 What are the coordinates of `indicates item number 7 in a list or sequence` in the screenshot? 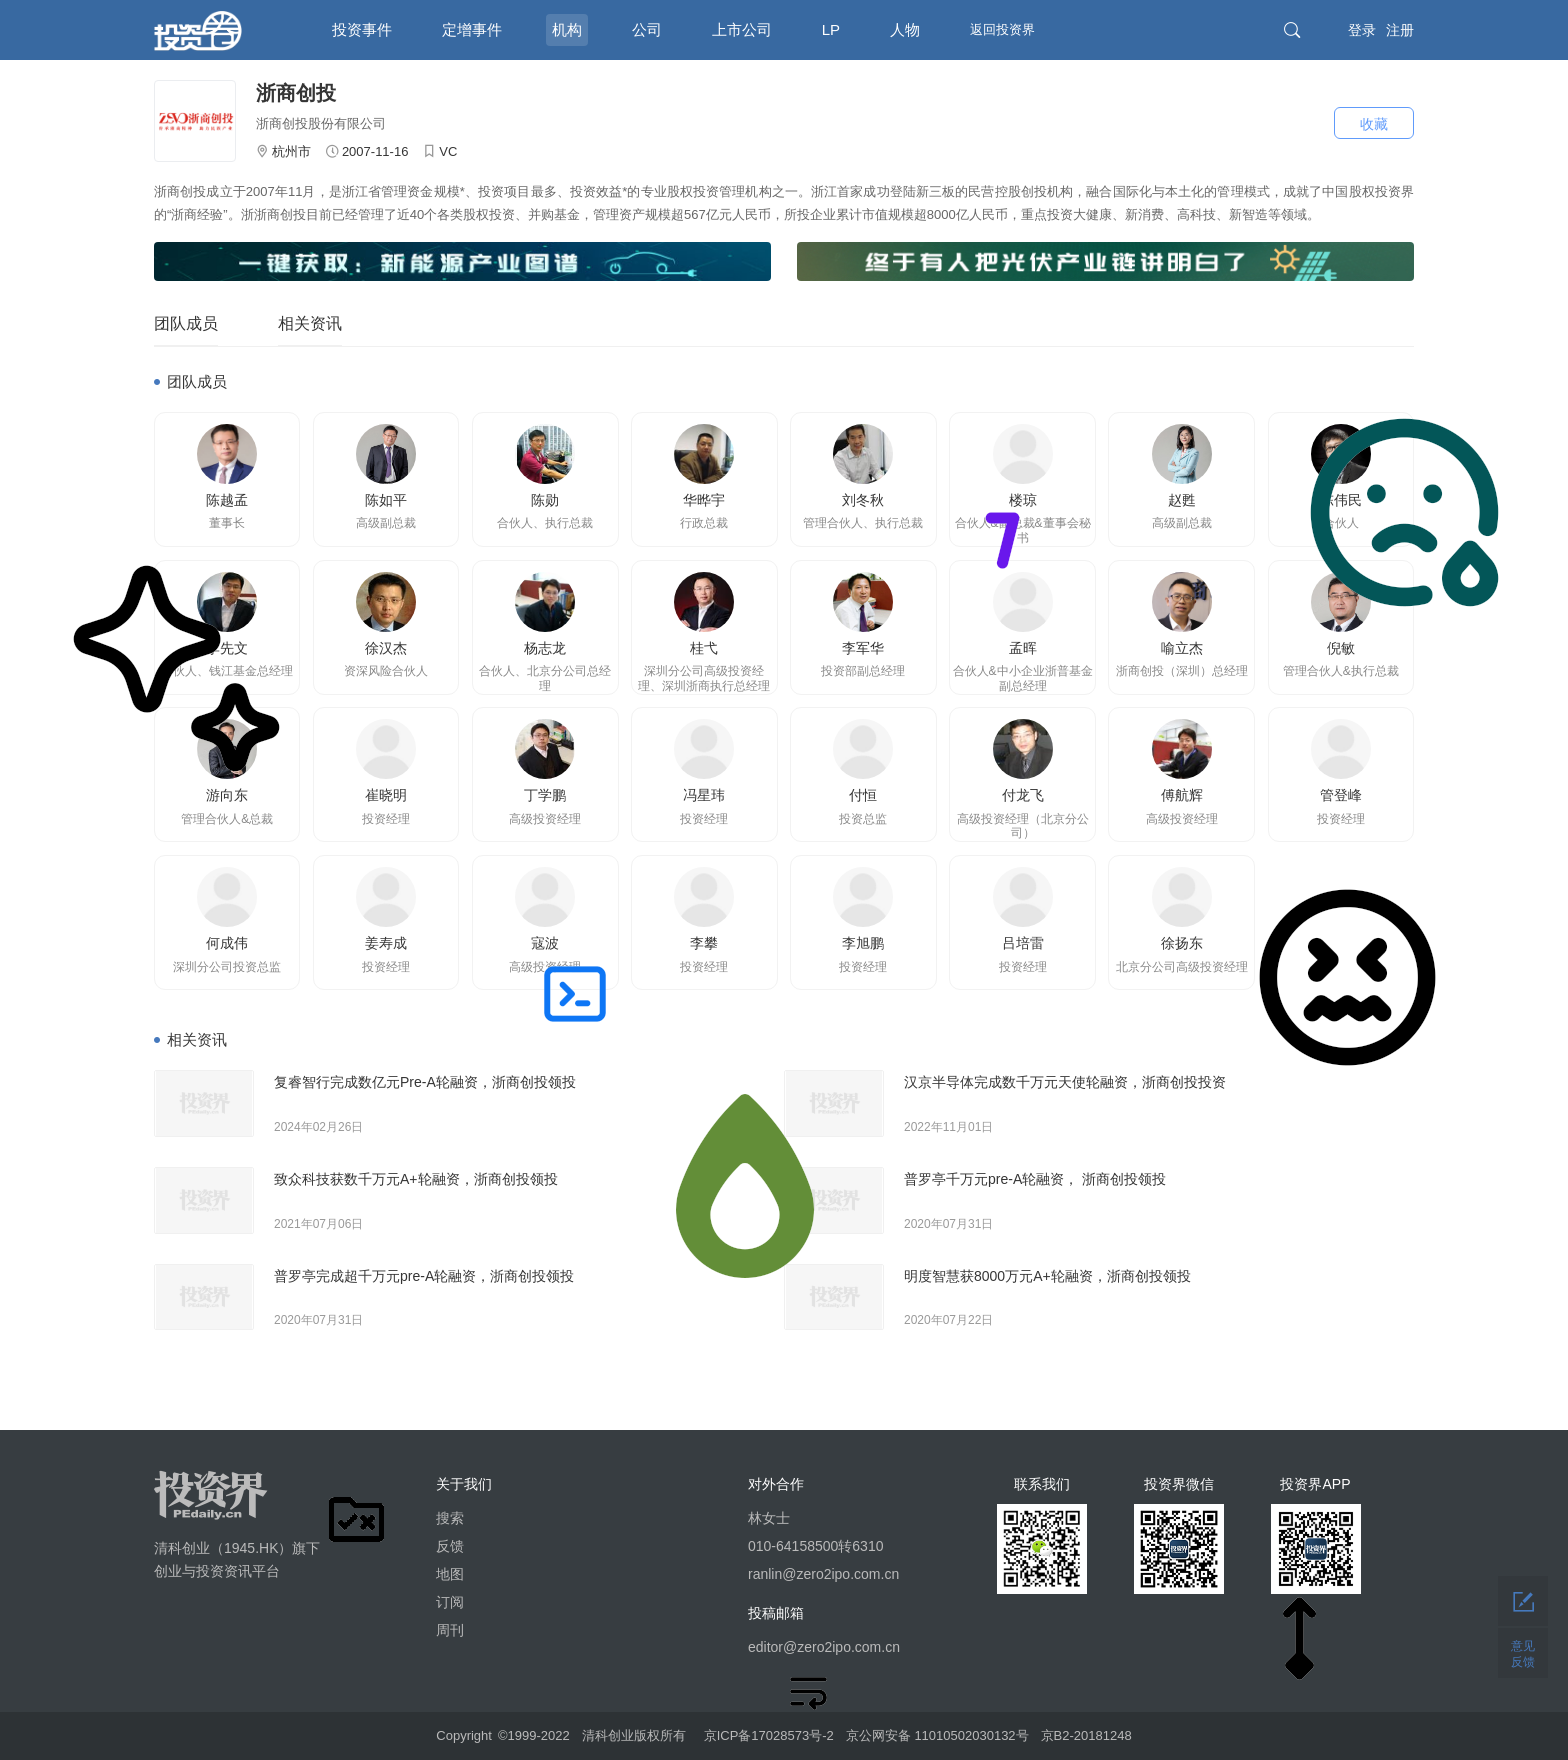 It's located at (1002, 540).